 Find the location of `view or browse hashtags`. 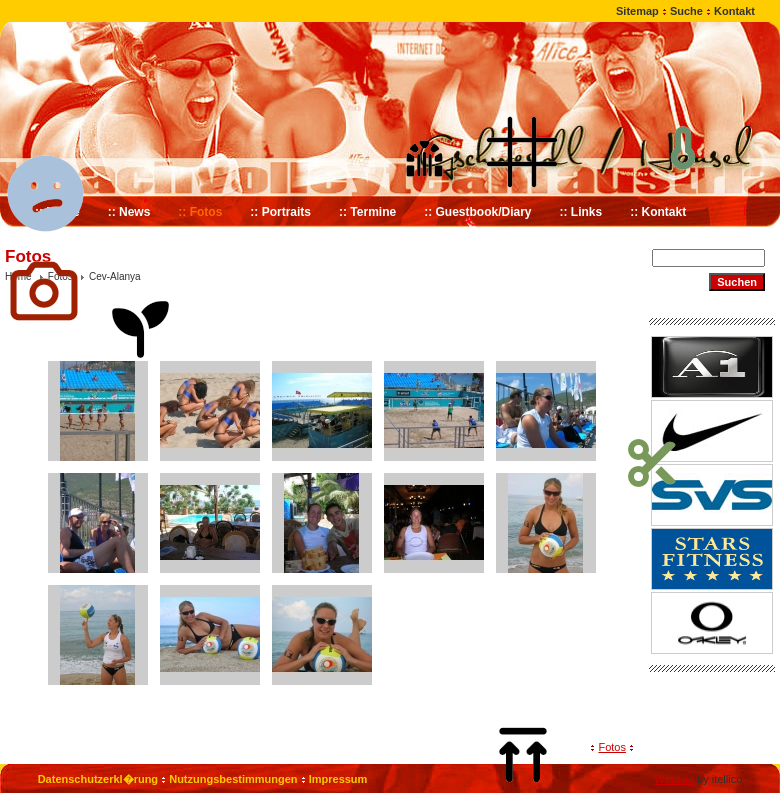

view or browse hashtags is located at coordinates (522, 152).